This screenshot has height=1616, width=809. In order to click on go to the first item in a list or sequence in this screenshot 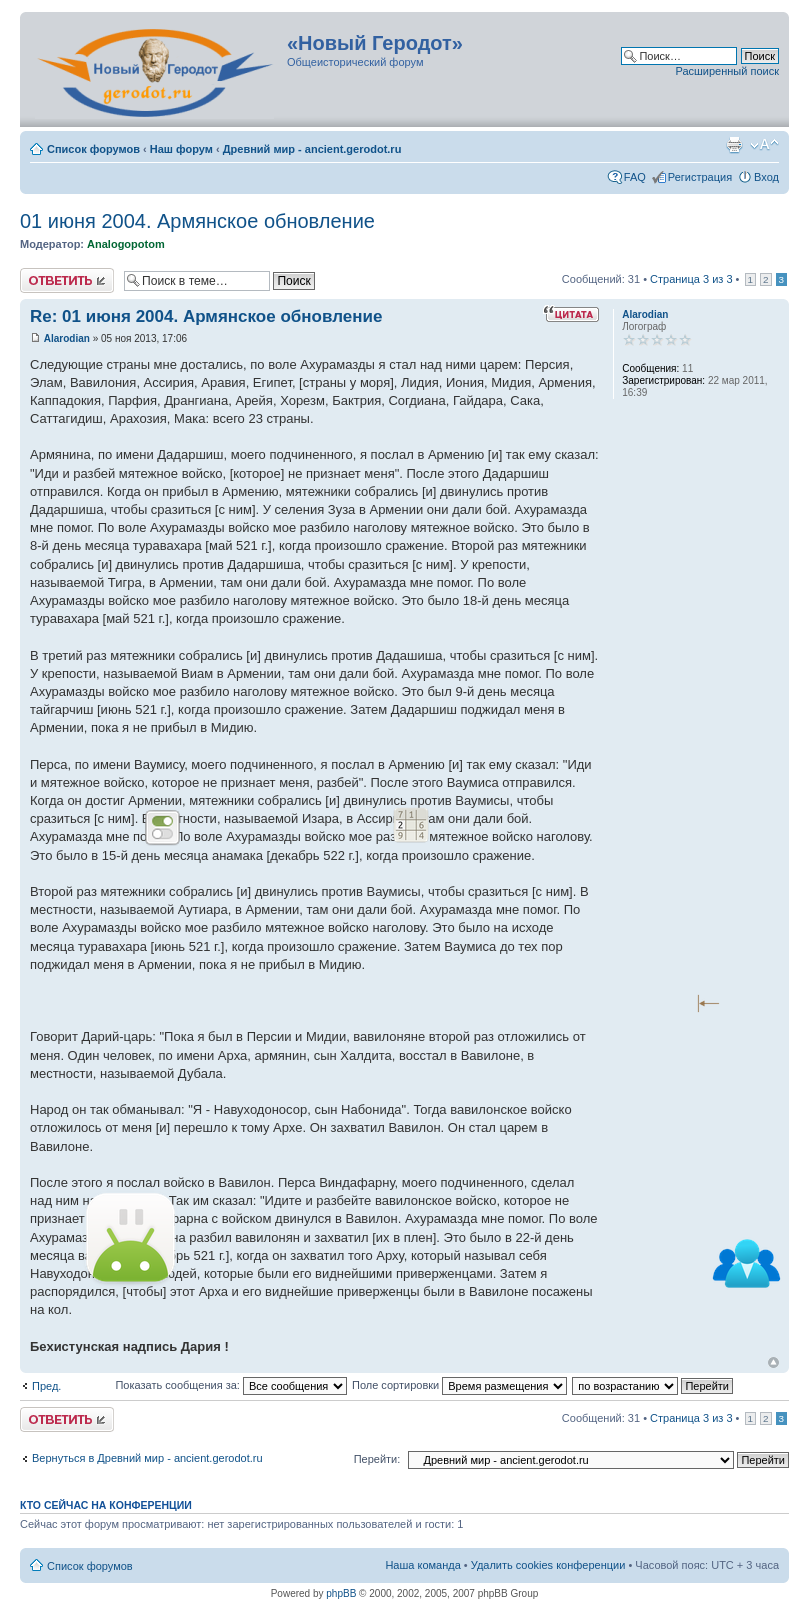, I will do `click(708, 1003)`.